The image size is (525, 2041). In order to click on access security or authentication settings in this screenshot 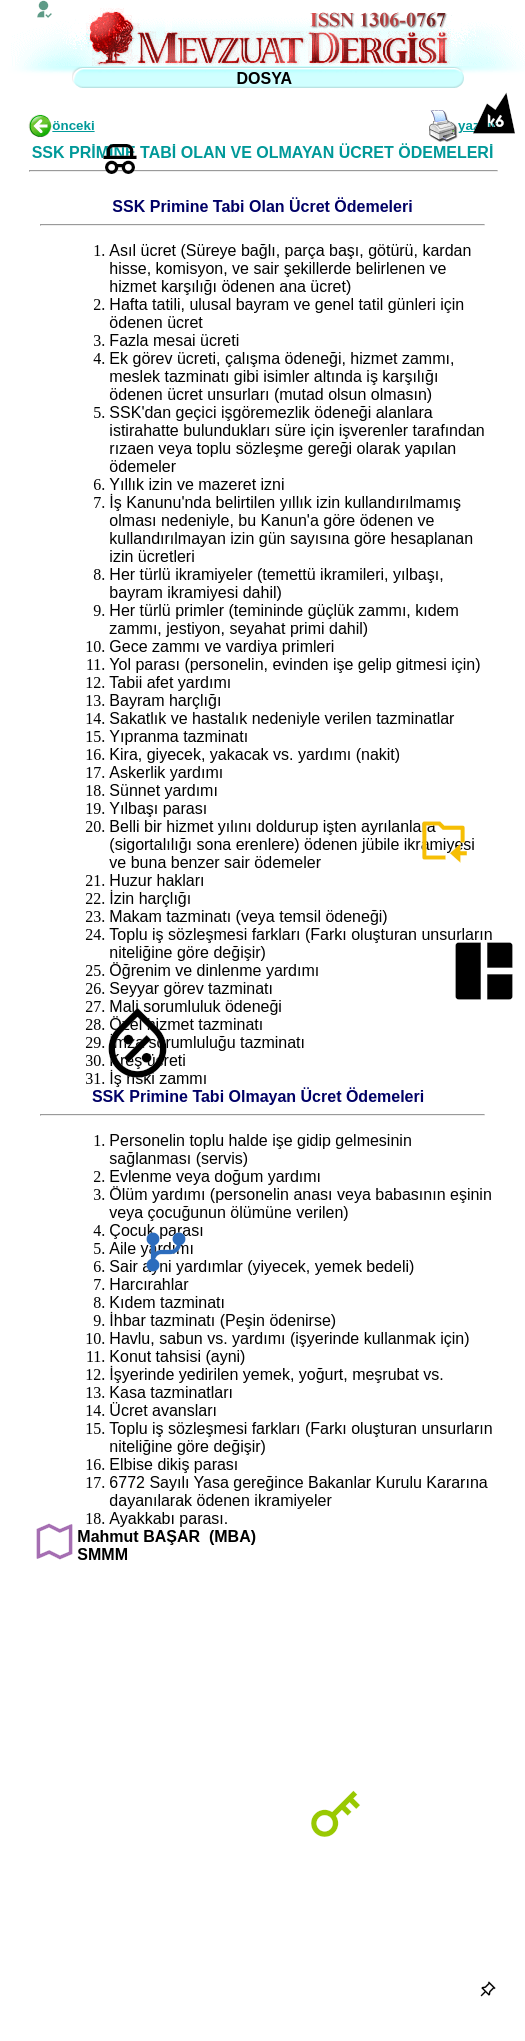, I will do `click(335, 1812)`.